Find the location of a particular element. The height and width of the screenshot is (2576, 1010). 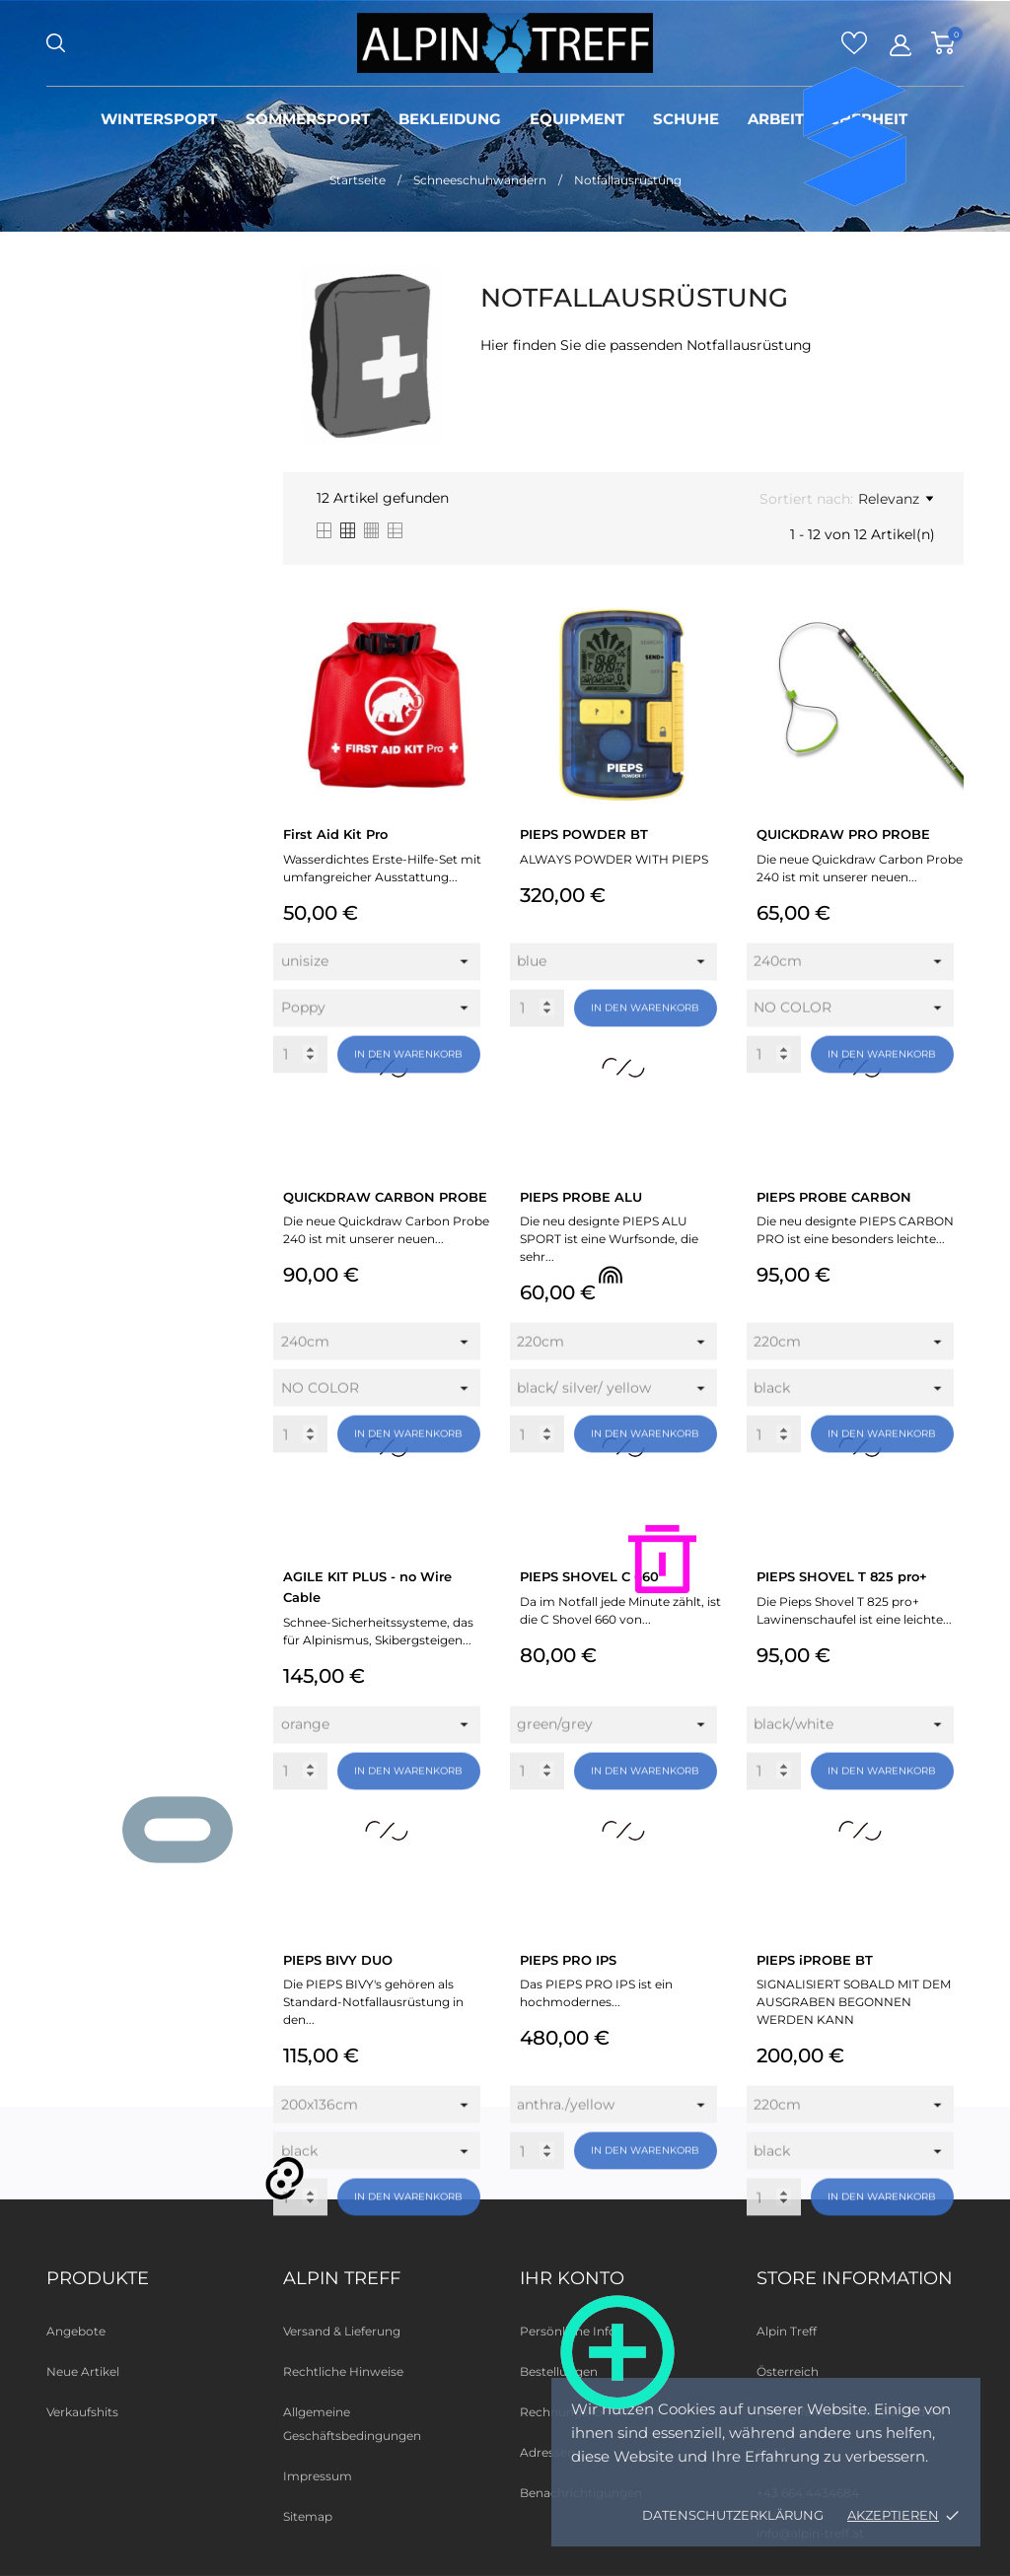

open Oculus VR app or settings is located at coordinates (178, 1830).